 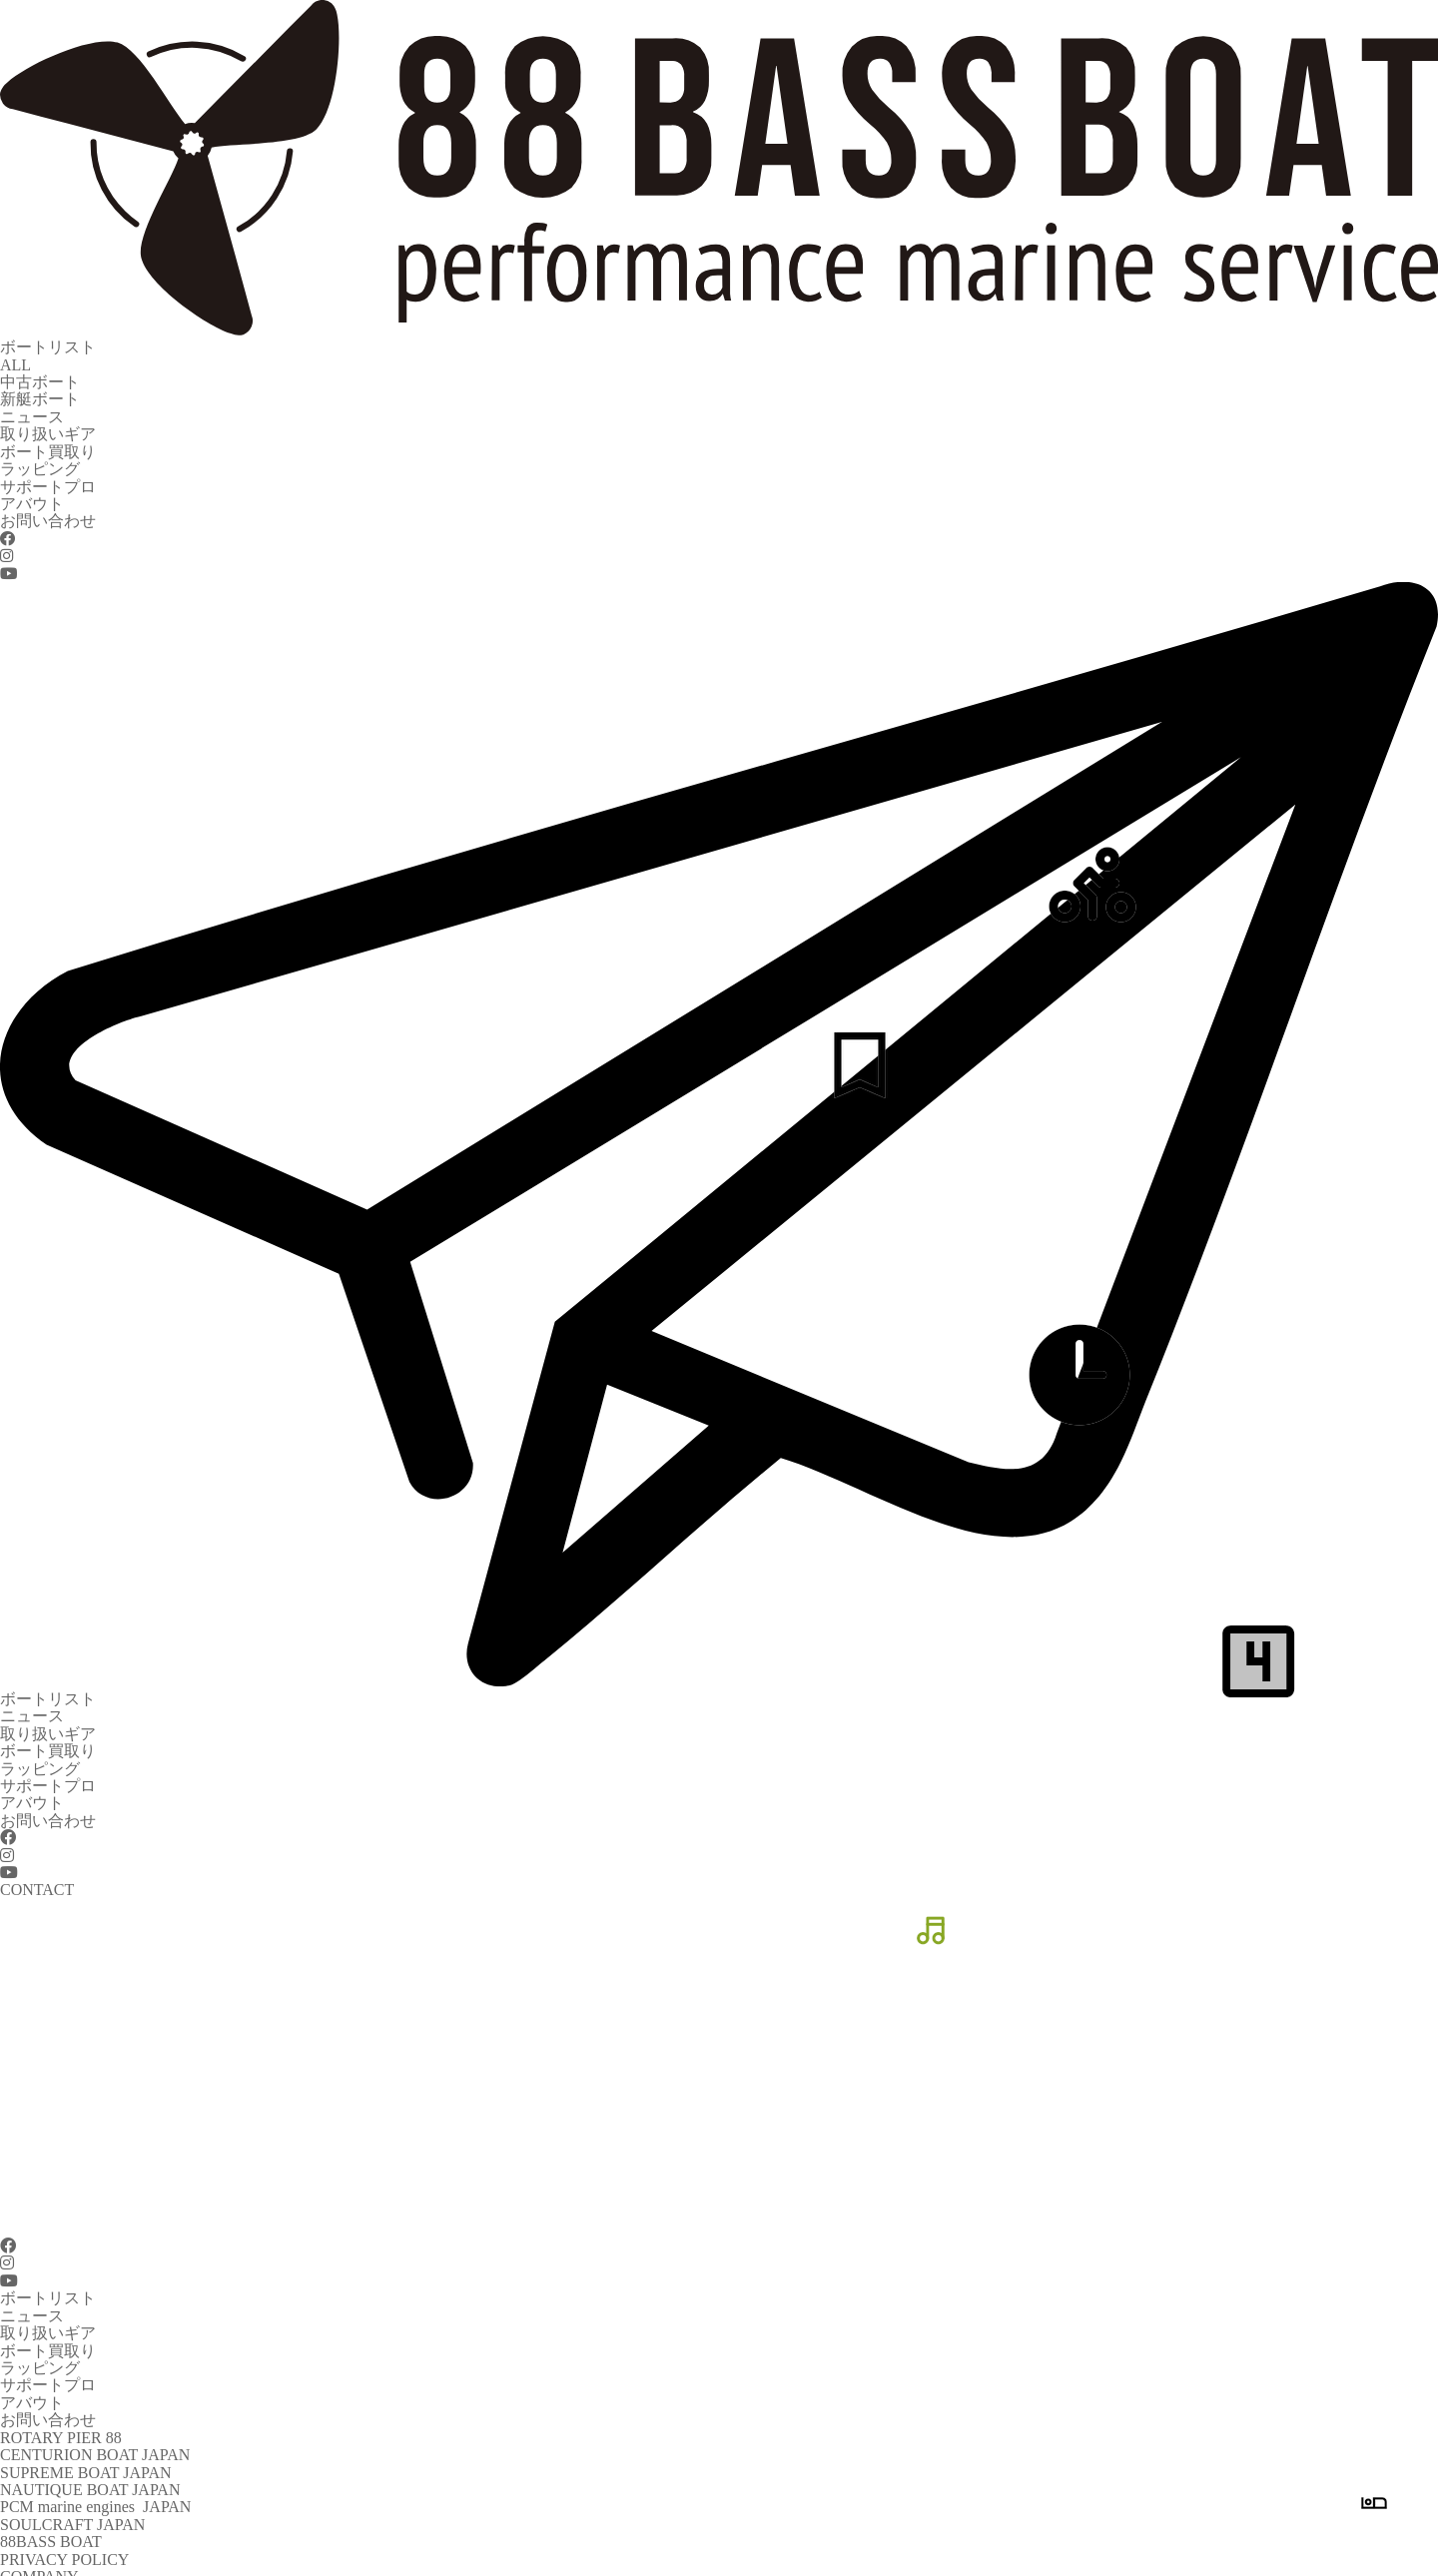 What do you see at coordinates (1258, 1661) in the screenshot?
I see `select image filter or effect number 4` at bounding box center [1258, 1661].